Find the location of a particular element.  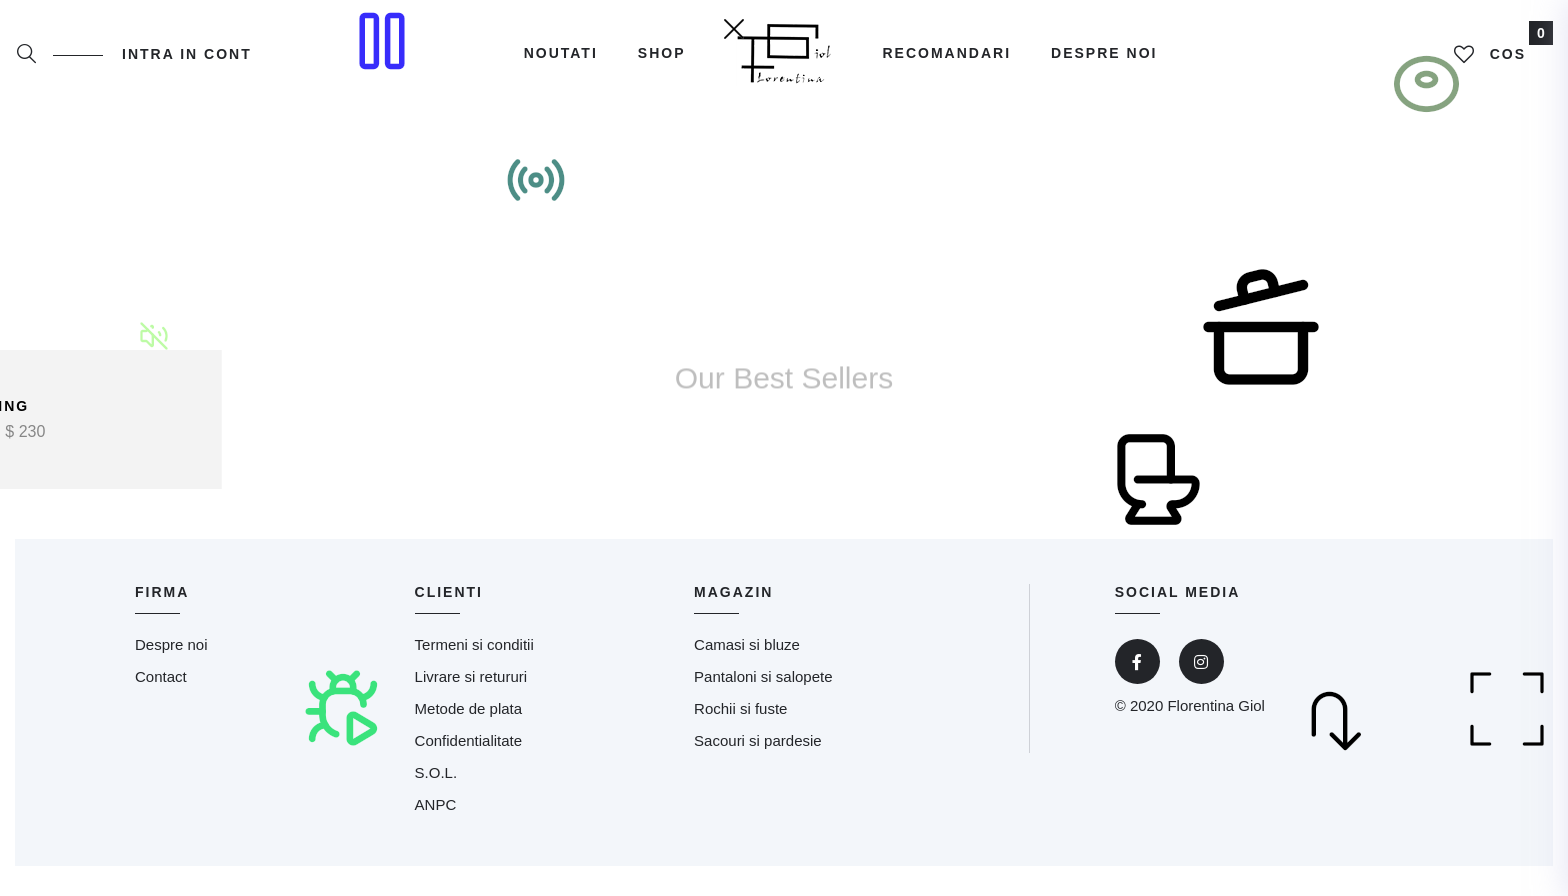

redo or repeat last action is located at coordinates (1334, 721).